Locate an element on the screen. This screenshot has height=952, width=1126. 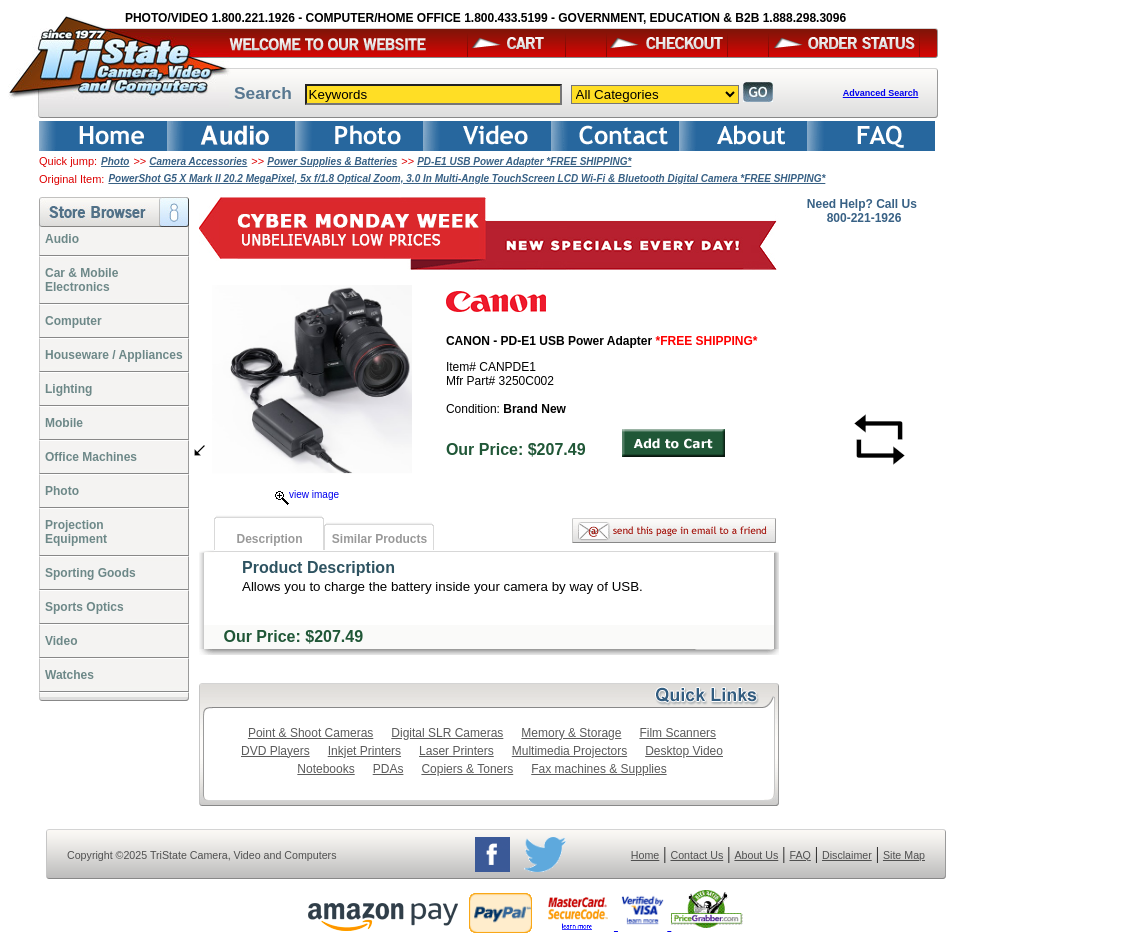
navigate back and down is located at coordinates (199, 450).